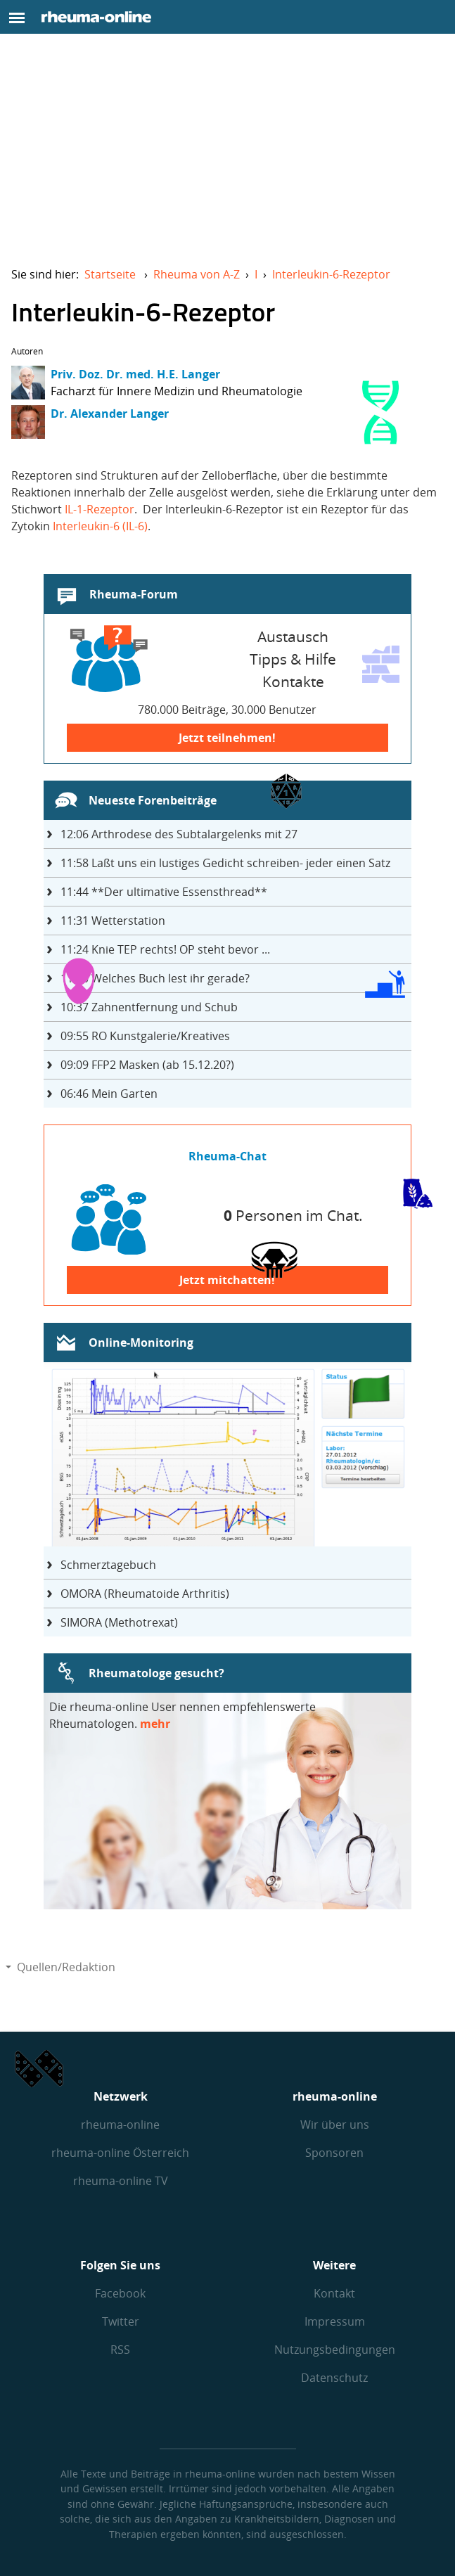  What do you see at coordinates (385, 978) in the screenshot?
I see `indicates third place ranking or bronze medal status` at bounding box center [385, 978].